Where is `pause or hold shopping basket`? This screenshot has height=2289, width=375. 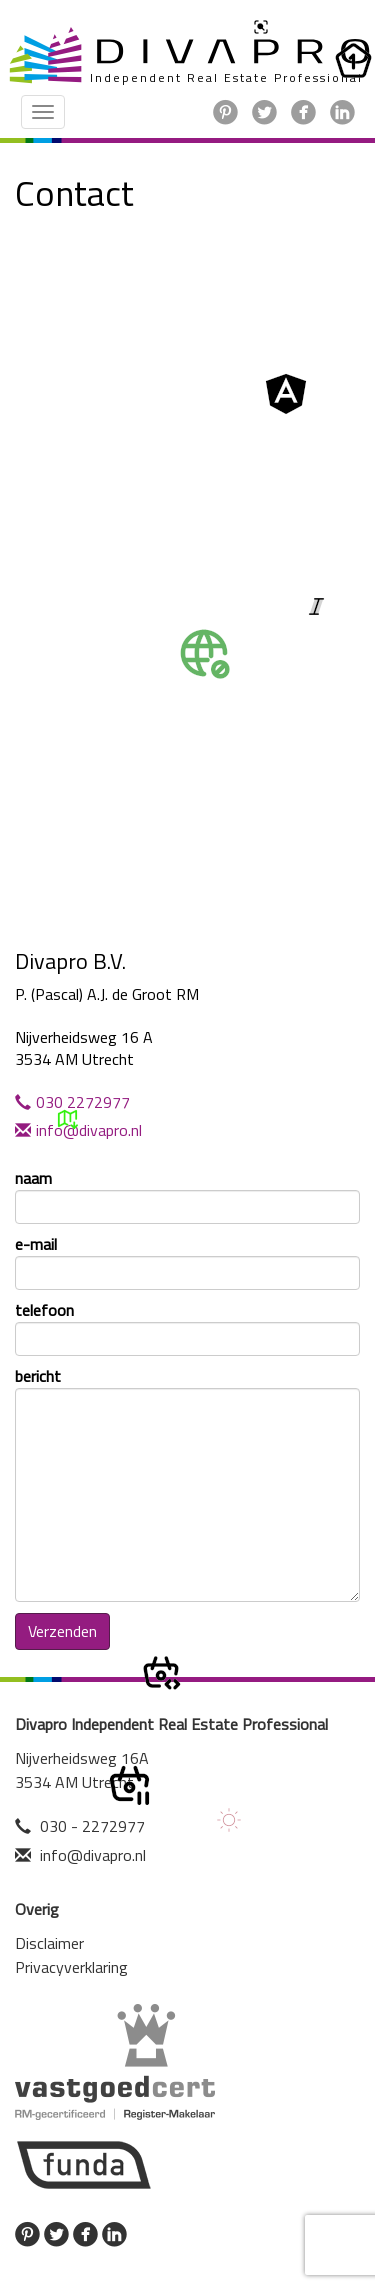
pause or hold shopping basket is located at coordinates (129, 1783).